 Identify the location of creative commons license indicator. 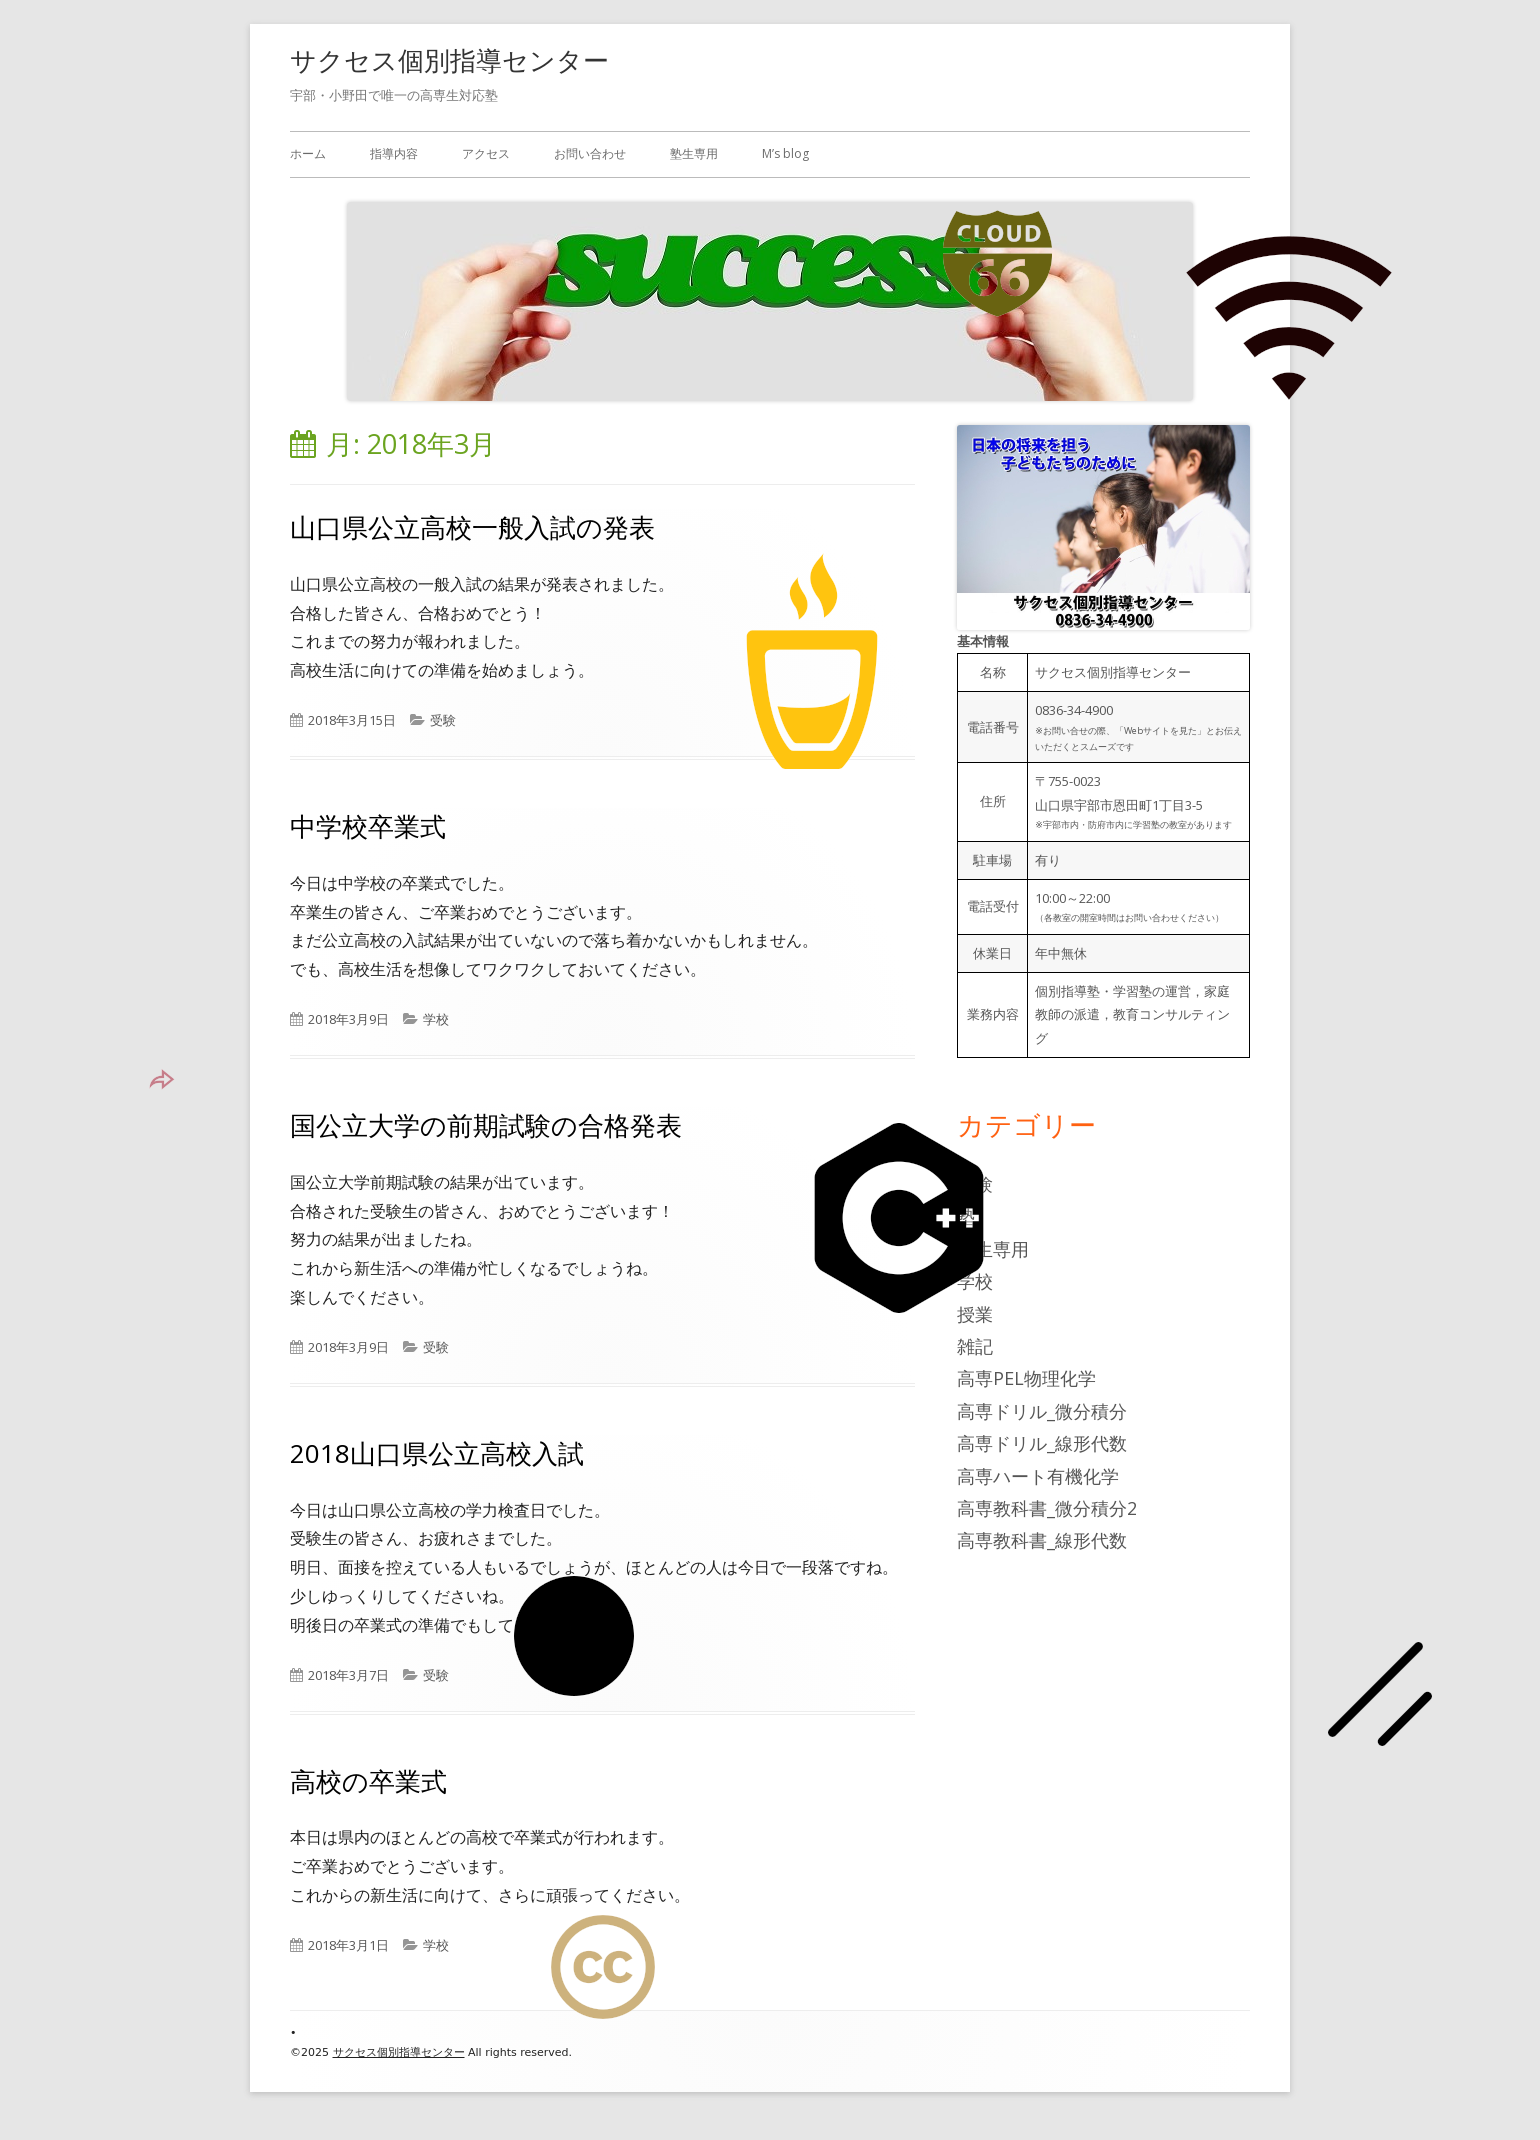
(603, 1967).